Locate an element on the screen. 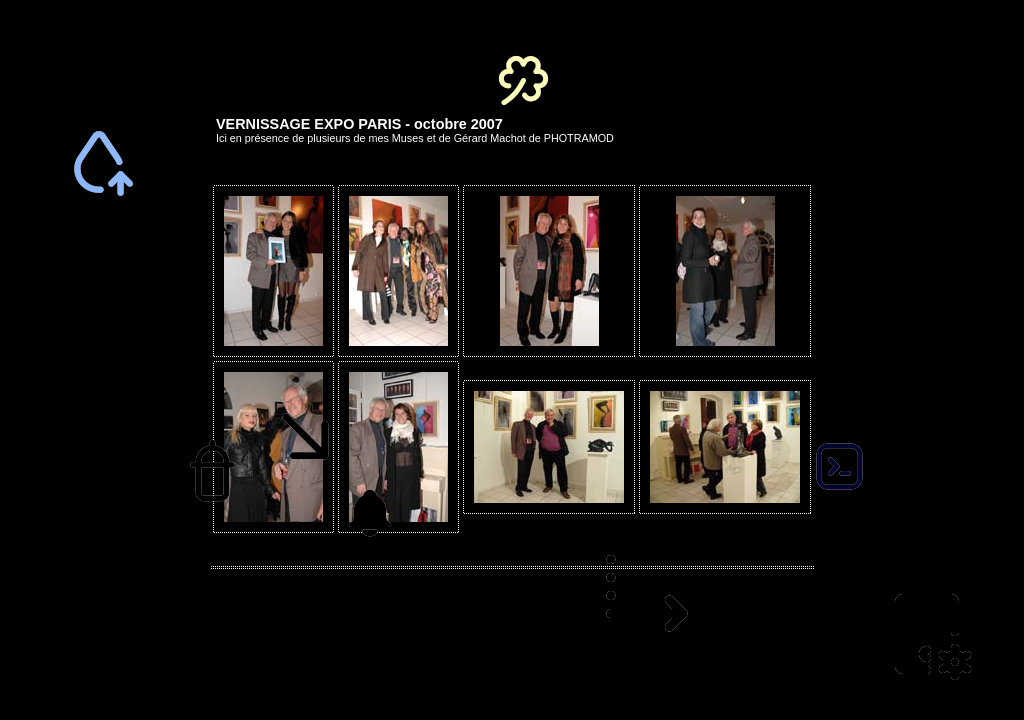 The height and width of the screenshot is (720, 1024). access baby or infant care features is located at coordinates (212, 470).